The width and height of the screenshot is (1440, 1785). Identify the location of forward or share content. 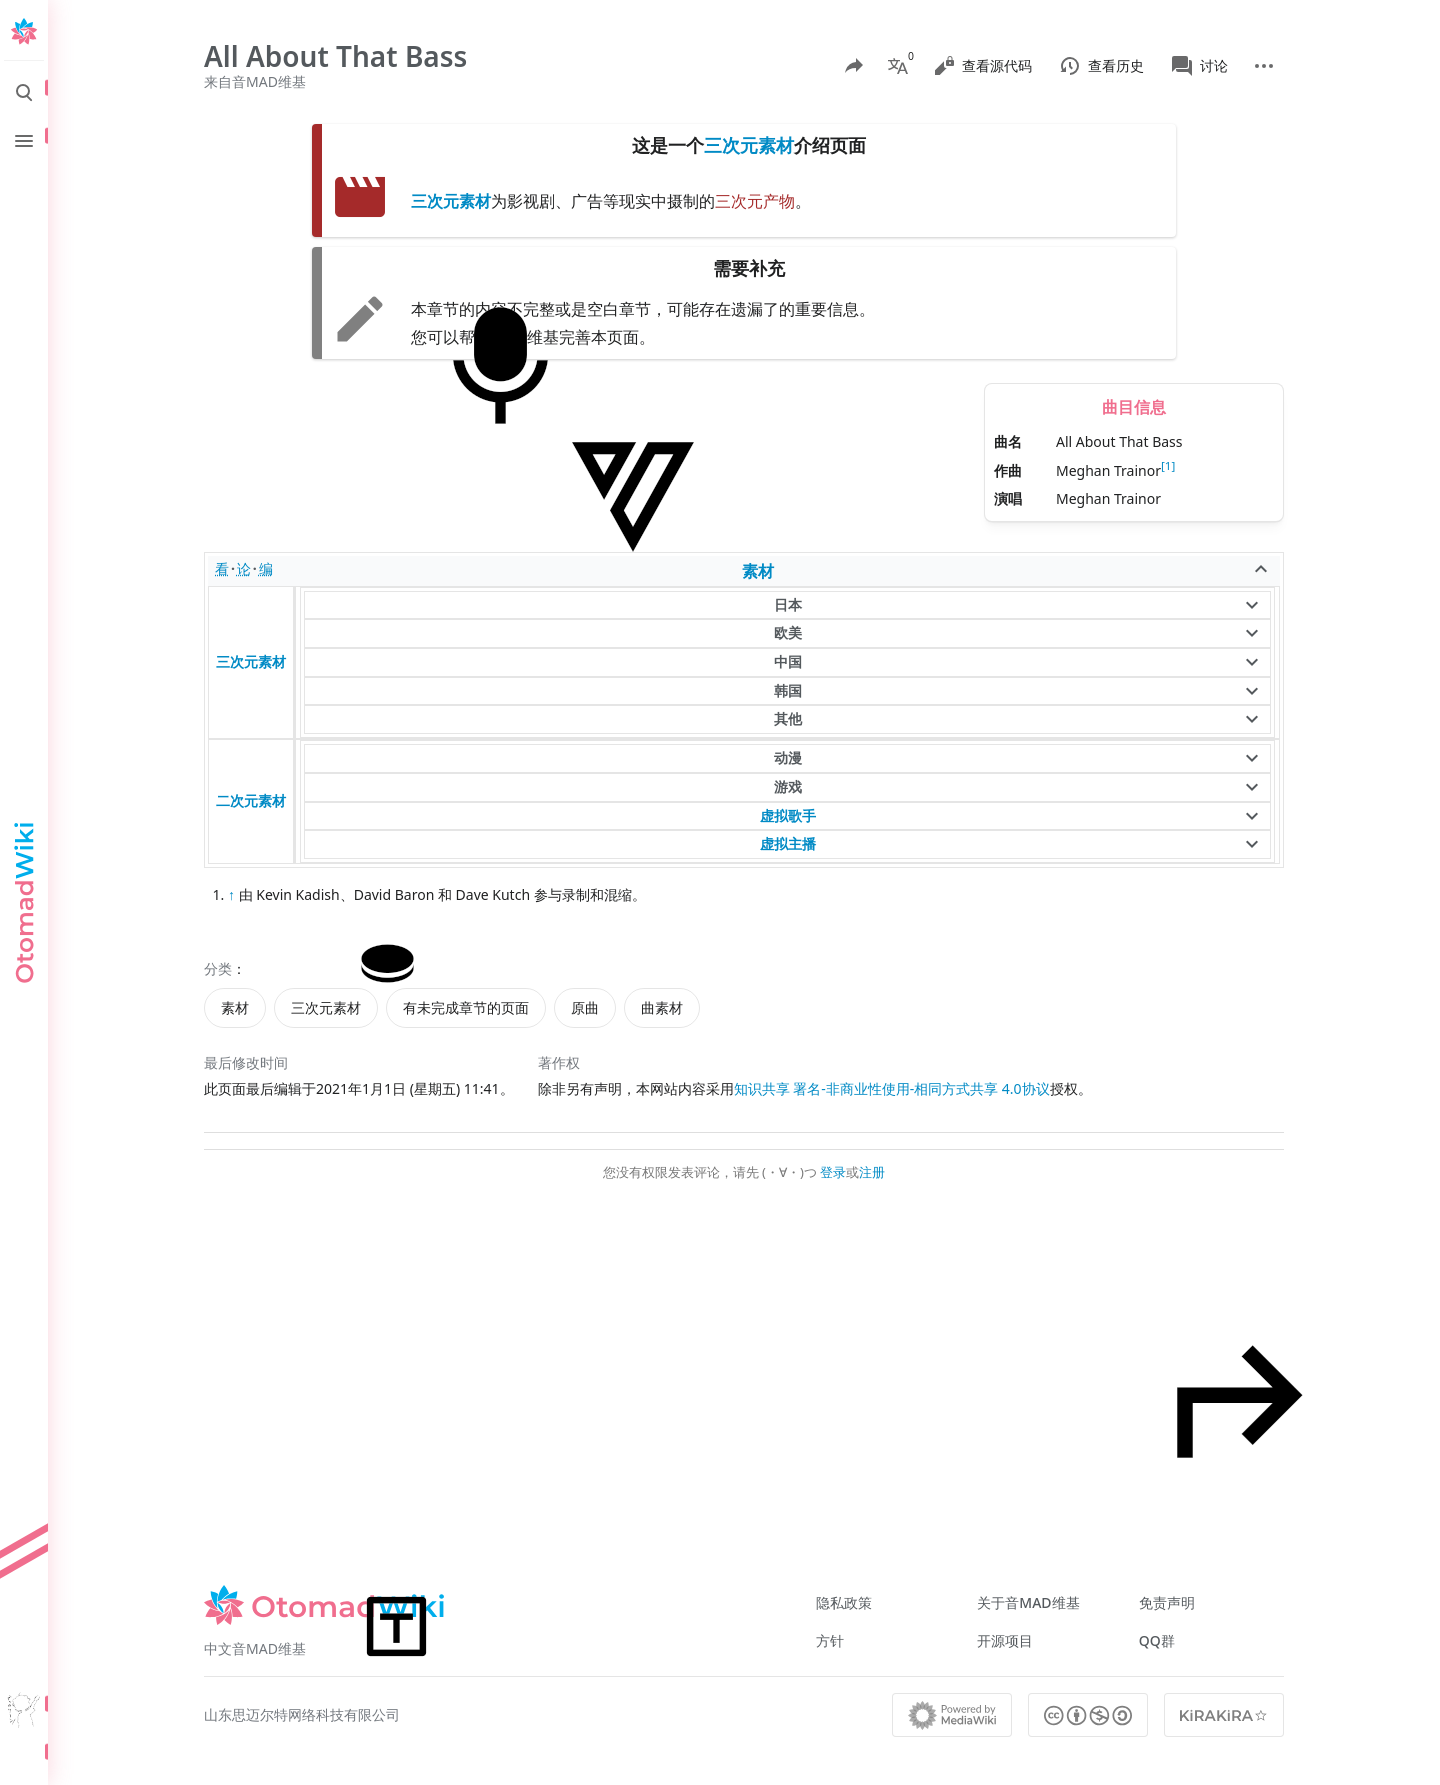
(1232, 1403).